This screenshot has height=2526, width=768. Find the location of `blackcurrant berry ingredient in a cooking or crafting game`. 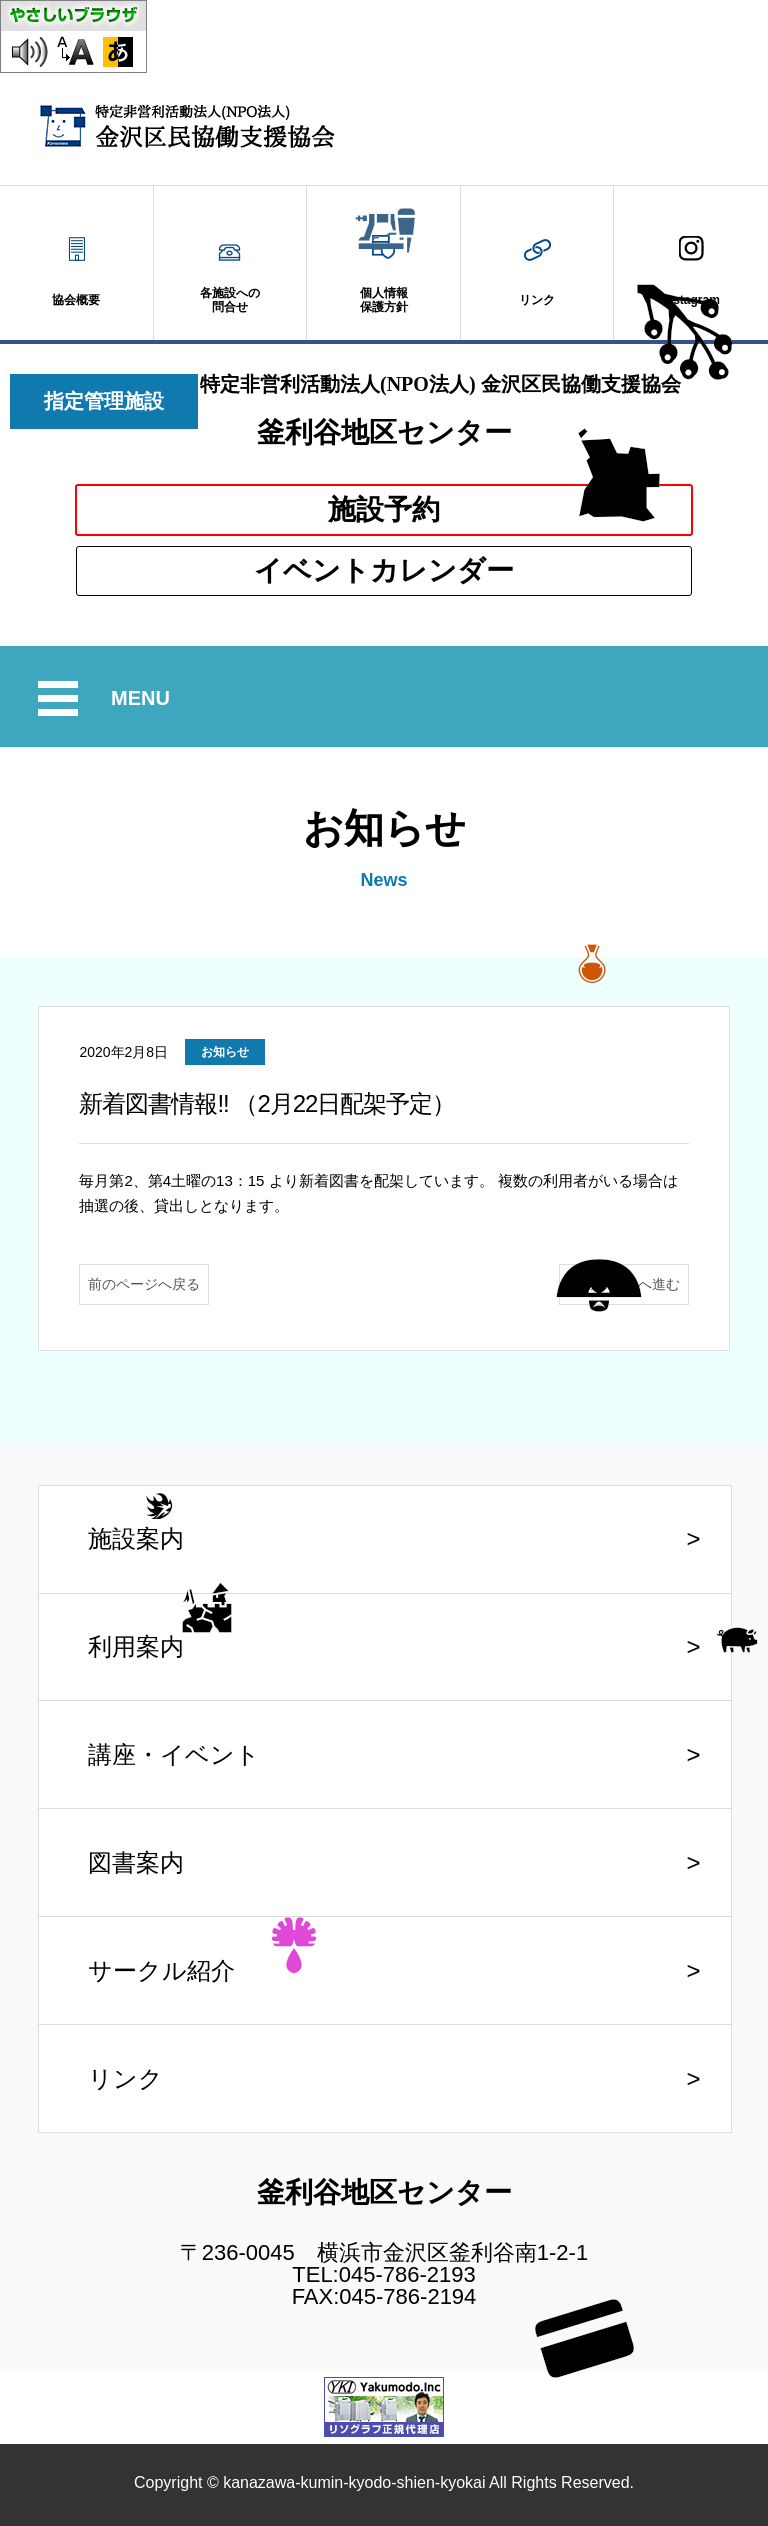

blackcurrant berry ingredient in a cooking or crafting game is located at coordinates (684, 332).